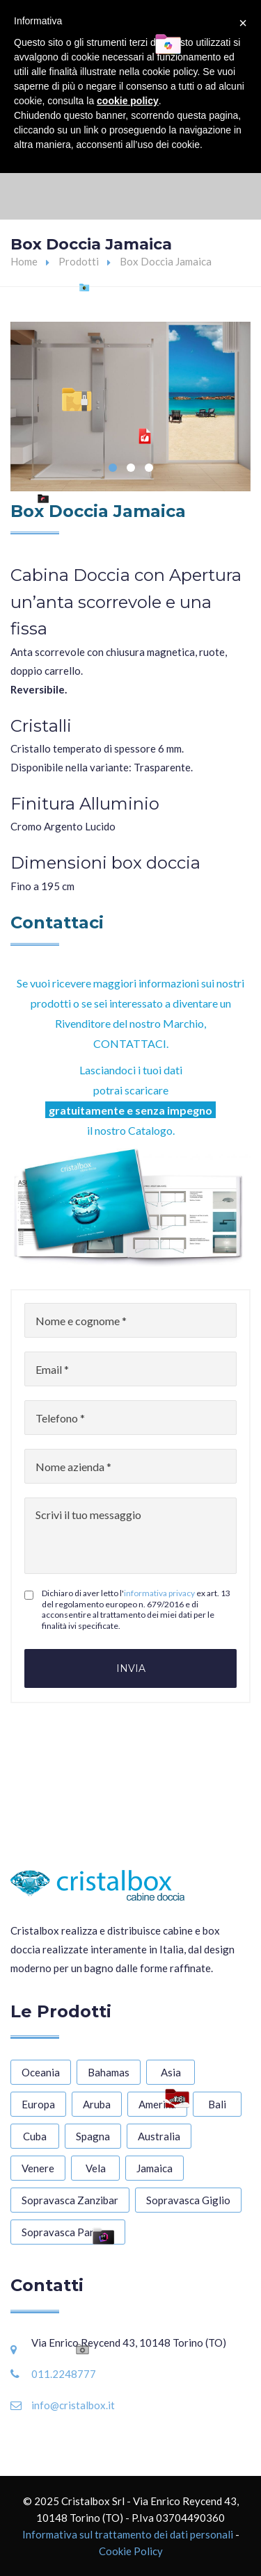  What do you see at coordinates (168, 44) in the screenshot?
I see `open folder containing microsoft copilot 365 files` at bounding box center [168, 44].